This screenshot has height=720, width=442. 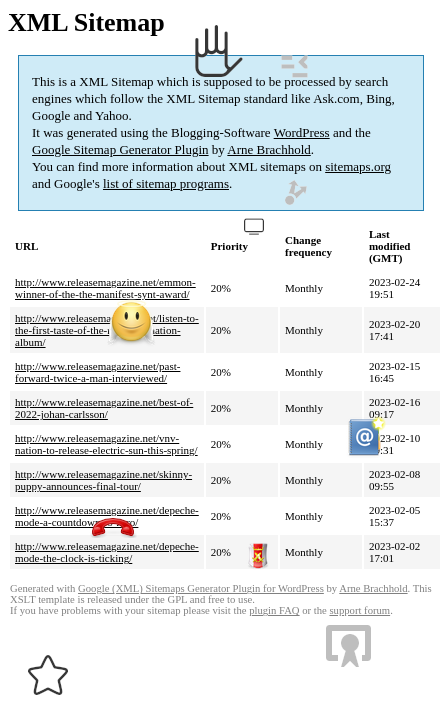 I want to click on end the current call, so click(x=113, y=521).